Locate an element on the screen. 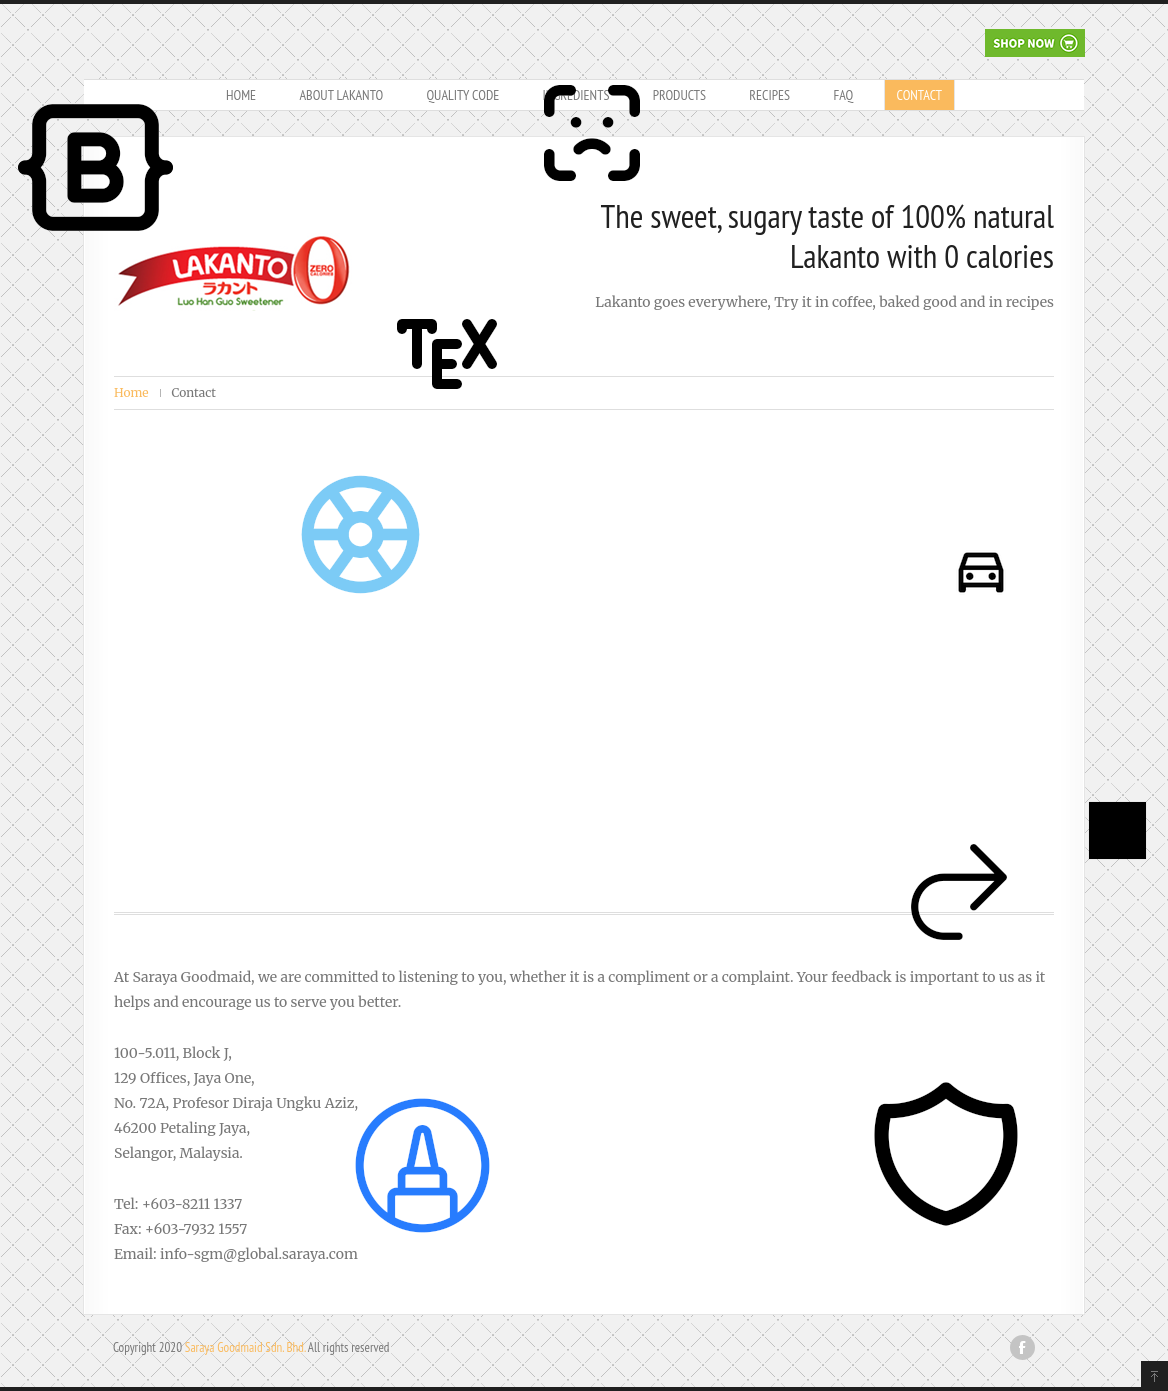  access security settings is located at coordinates (946, 1154).